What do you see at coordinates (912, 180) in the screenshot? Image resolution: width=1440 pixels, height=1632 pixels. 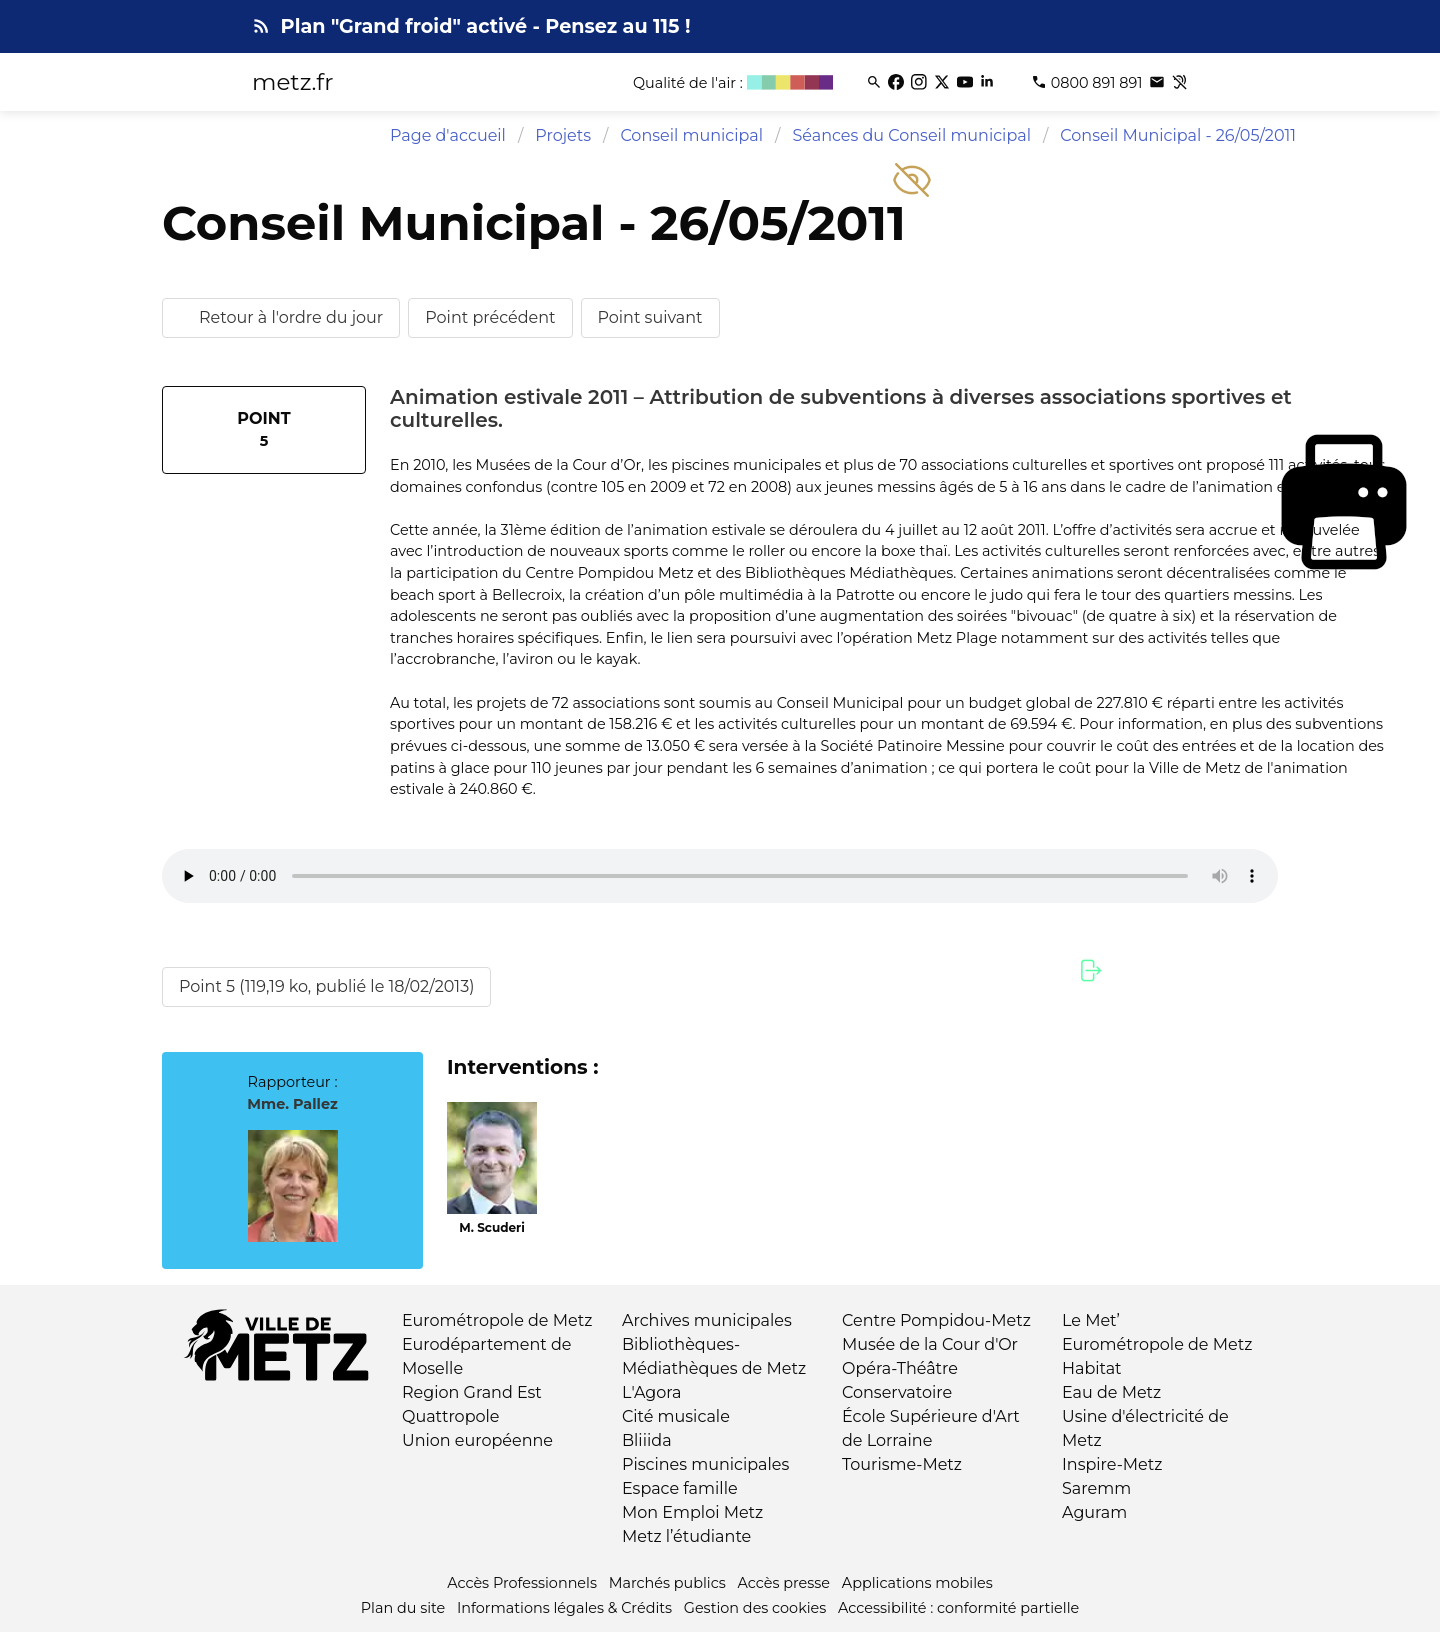 I see `hide password or sensitive content` at bounding box center [912, 180].